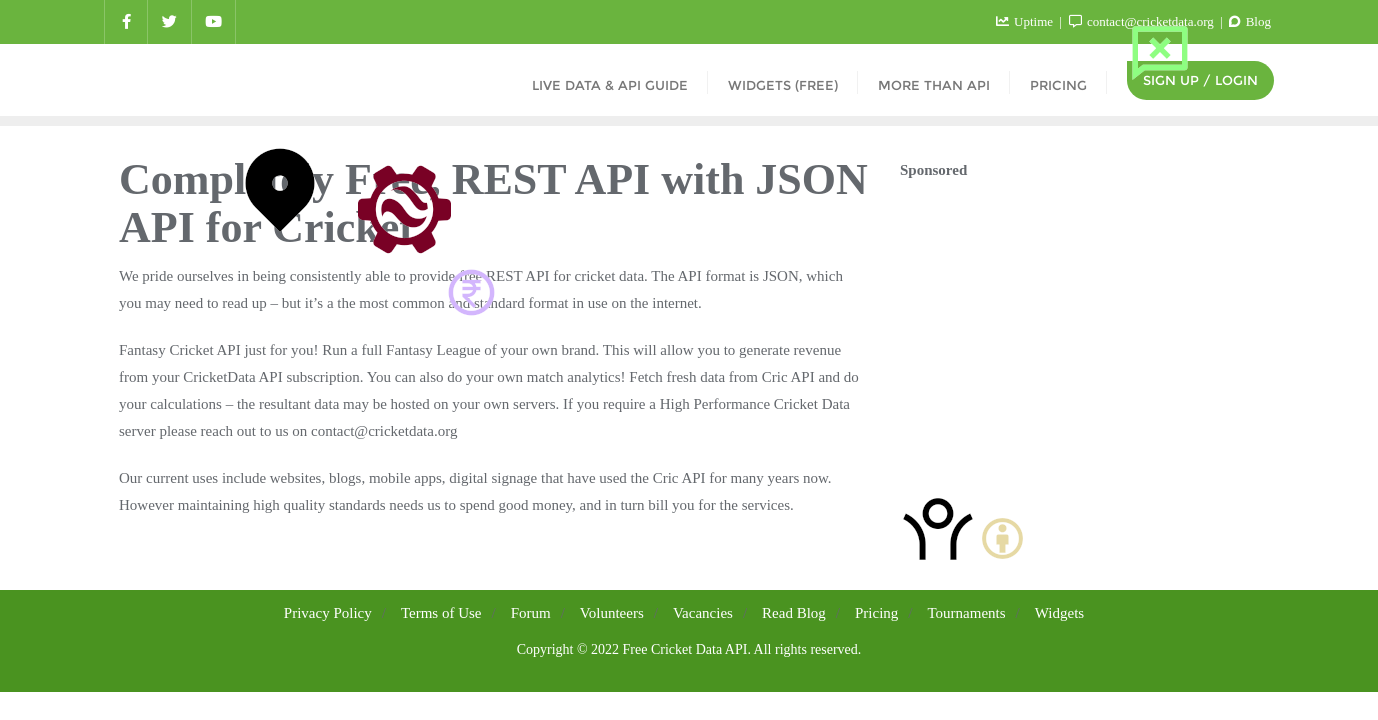  I want to click on indicates creative commons attribution required, so click(1002, 538).